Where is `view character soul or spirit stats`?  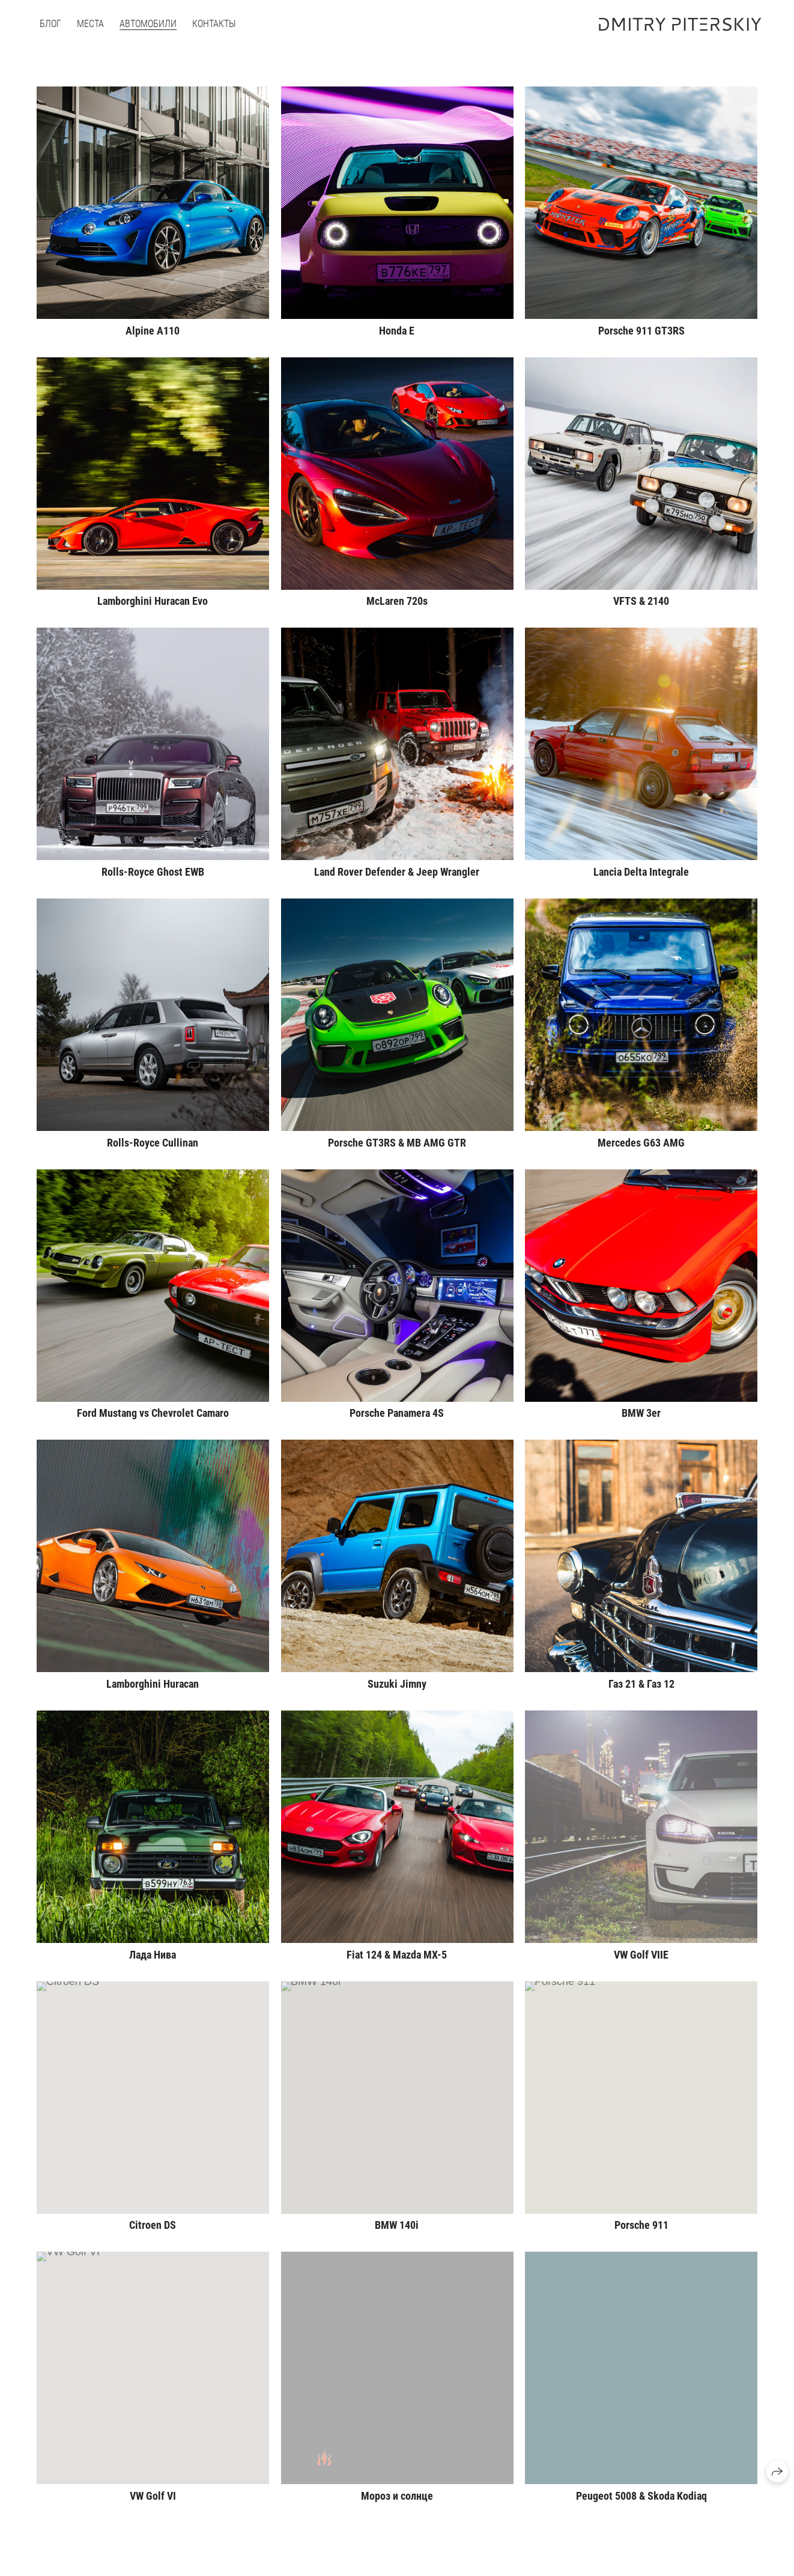 view character soul or spirit stats is located at coordinates (324, 2458).